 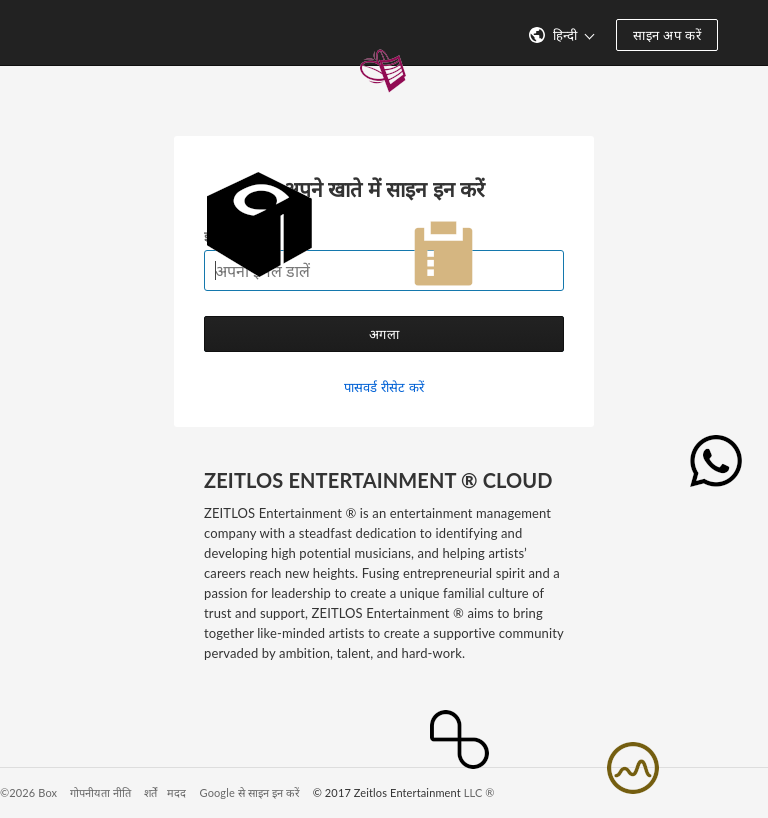 What do you see at coordinates (716, 461) in the screenshot?
I see `open whatsapp messaging app` at bounding box center [716, 461].